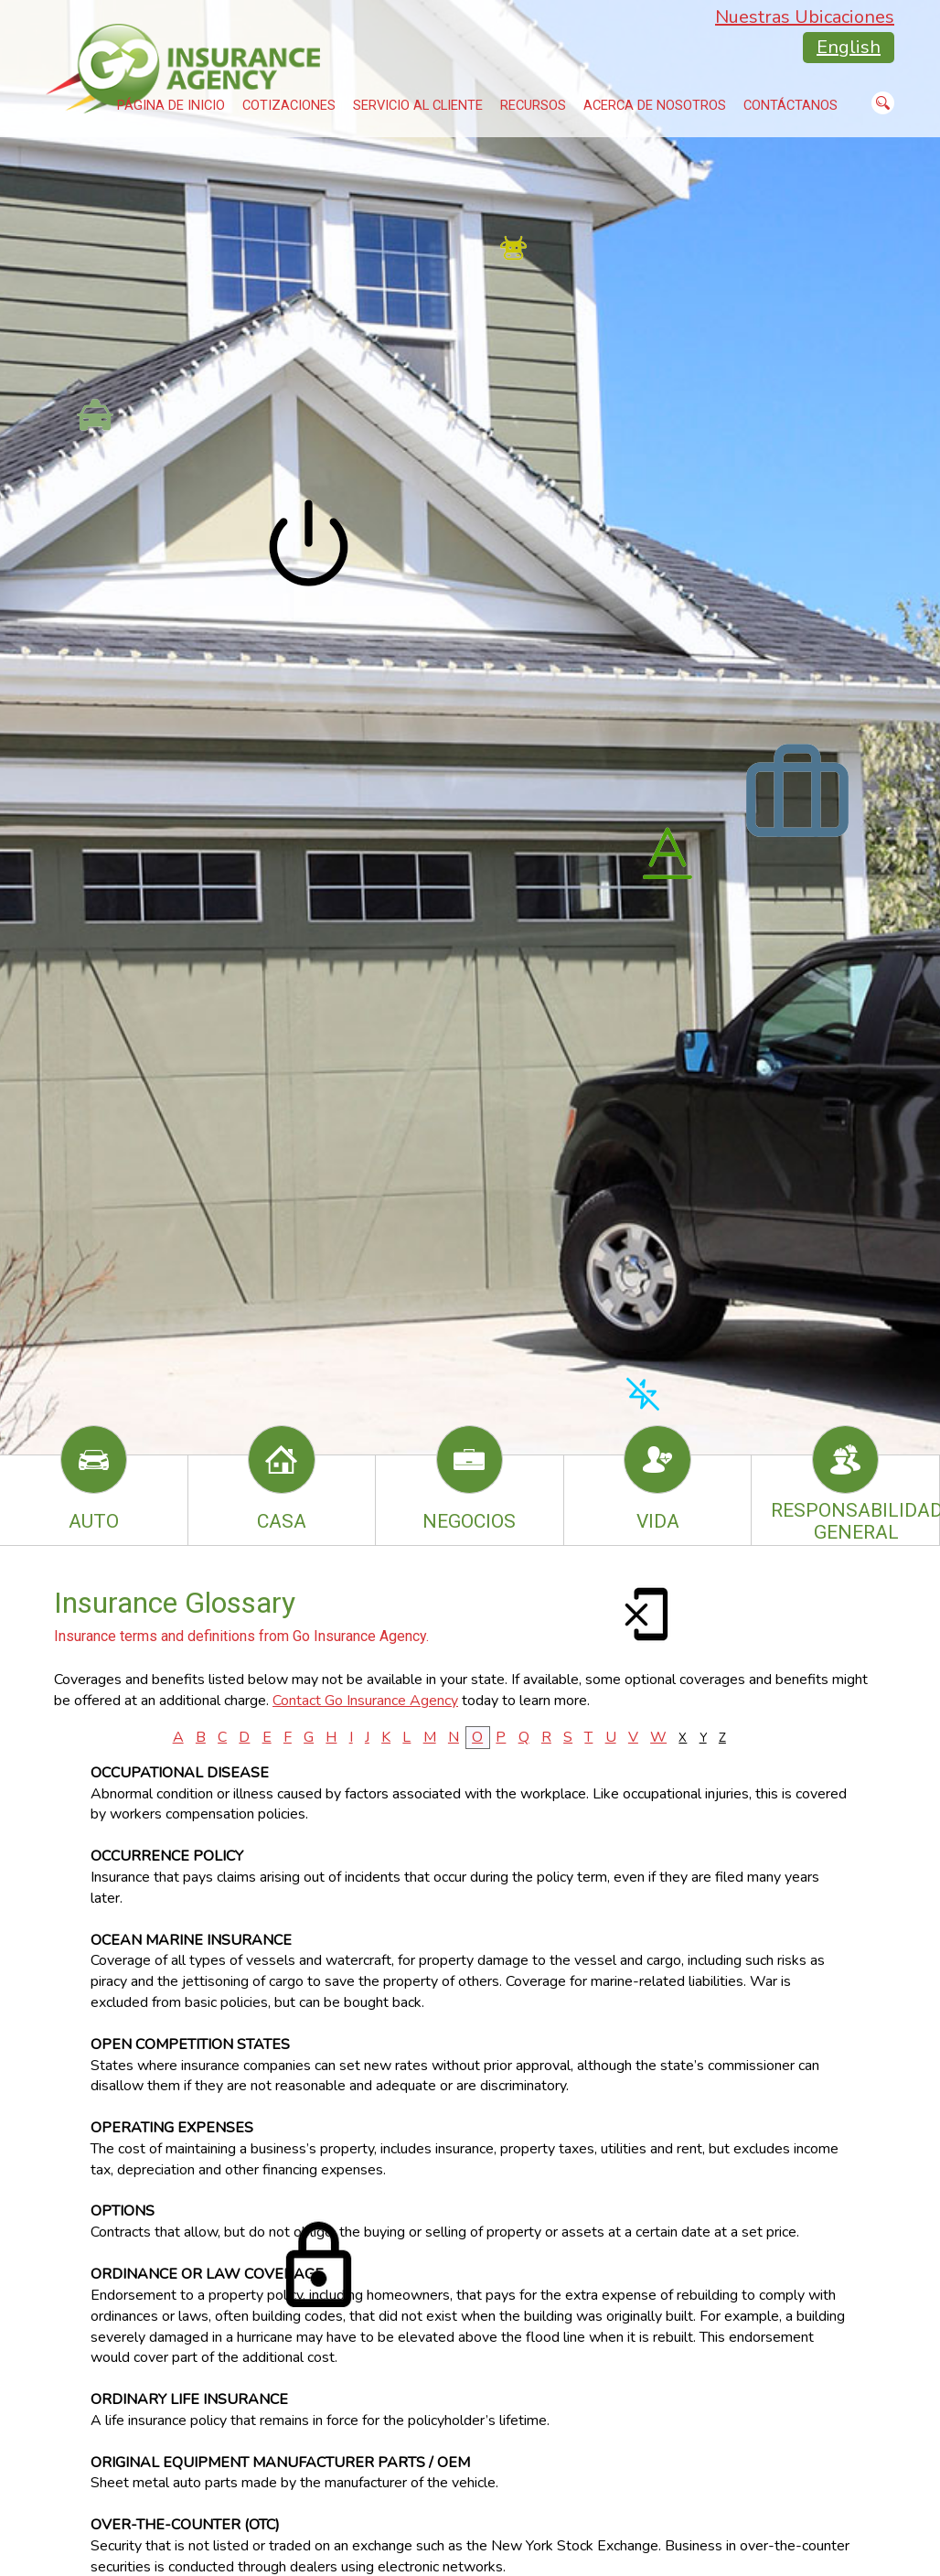  Describe the element at coordinates (668, 854) in the screenshot. I see `underline selected text` at that location.